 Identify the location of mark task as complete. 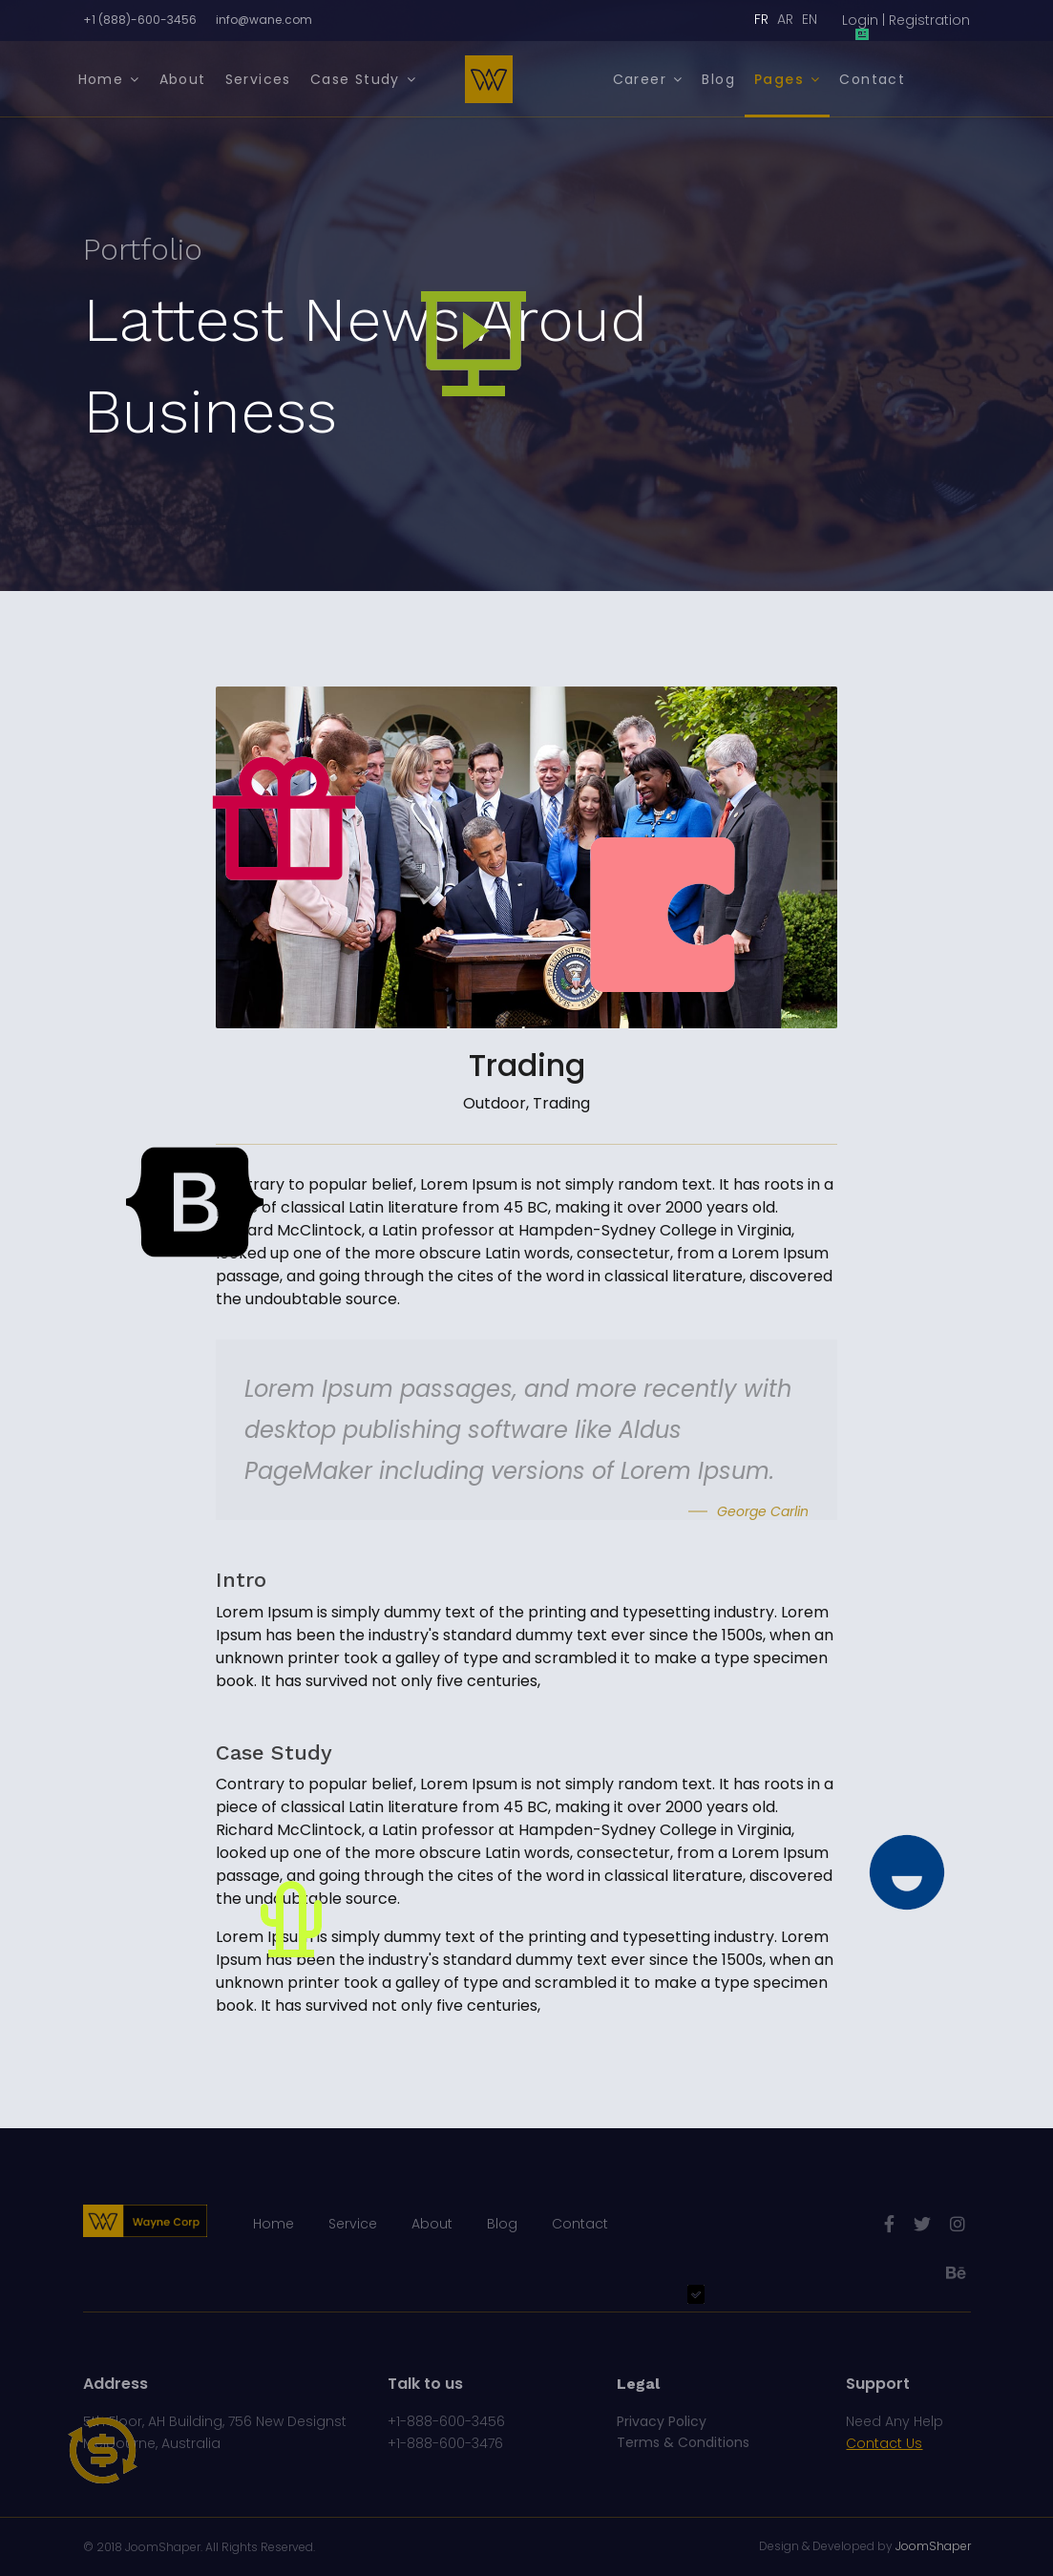
(696, 2294).